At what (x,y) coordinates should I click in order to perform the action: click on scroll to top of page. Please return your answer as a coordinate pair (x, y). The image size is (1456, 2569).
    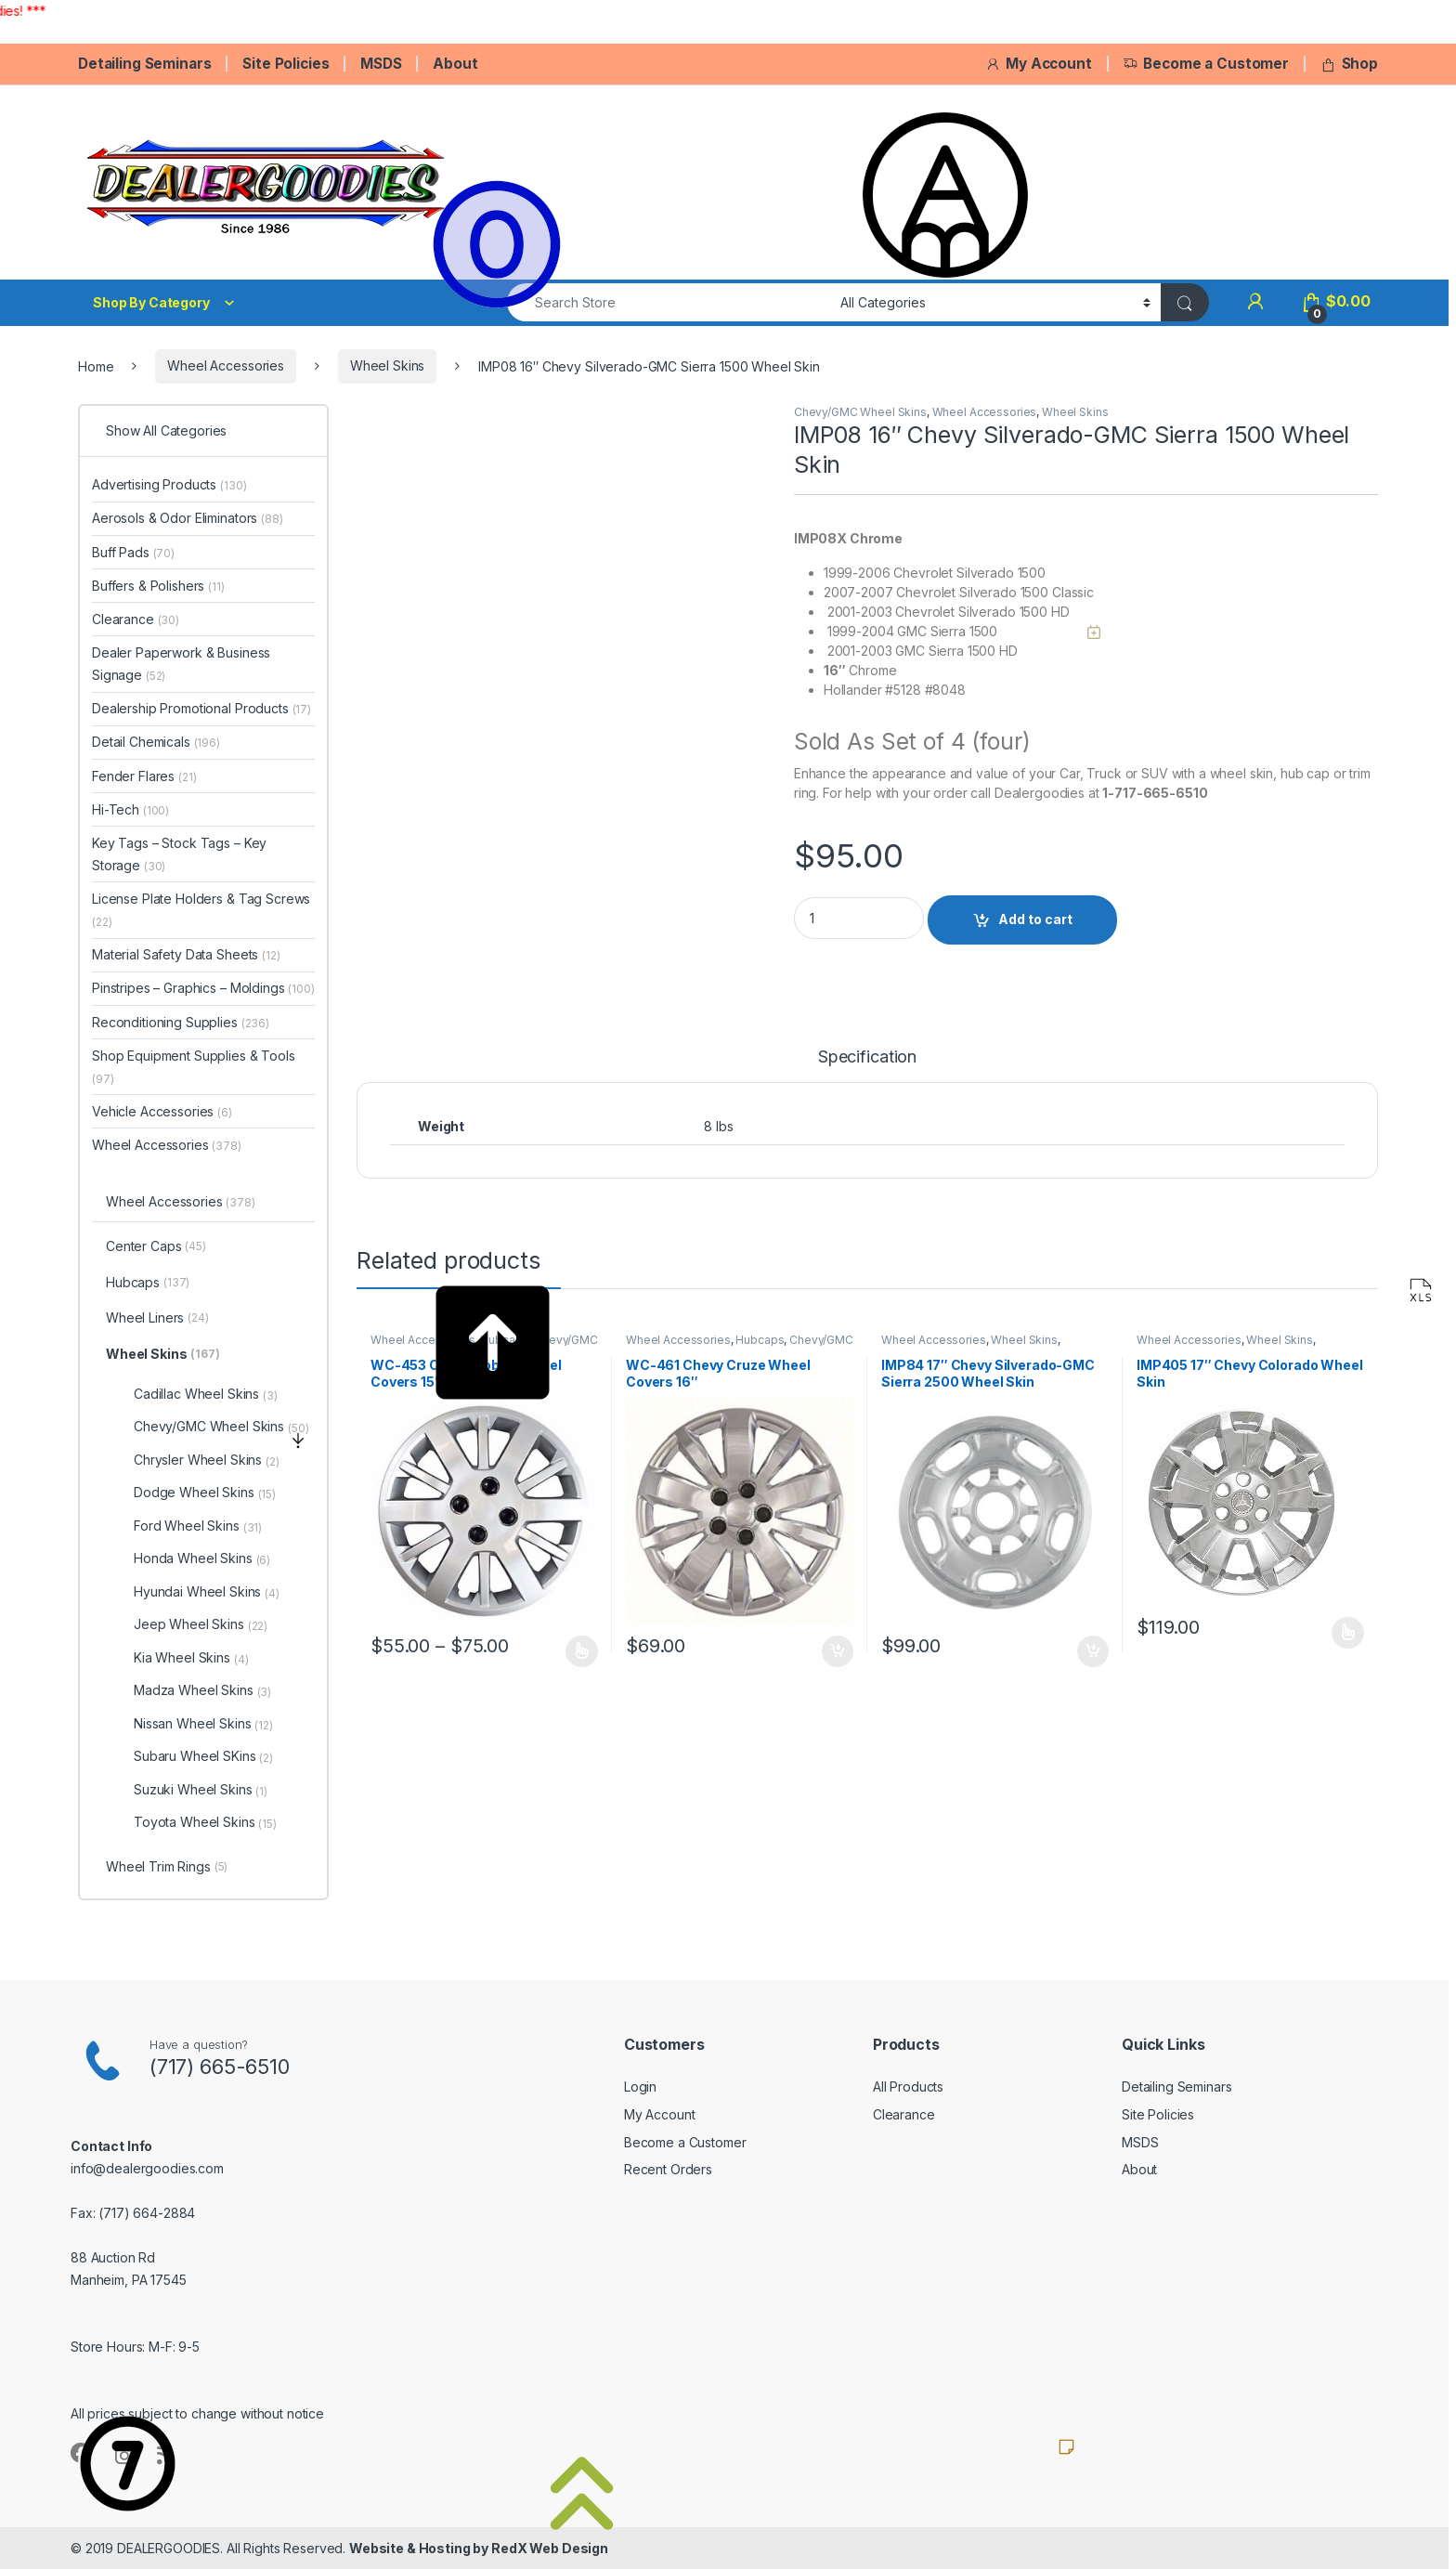
    Looking at the image, I should click on (581, 2493).